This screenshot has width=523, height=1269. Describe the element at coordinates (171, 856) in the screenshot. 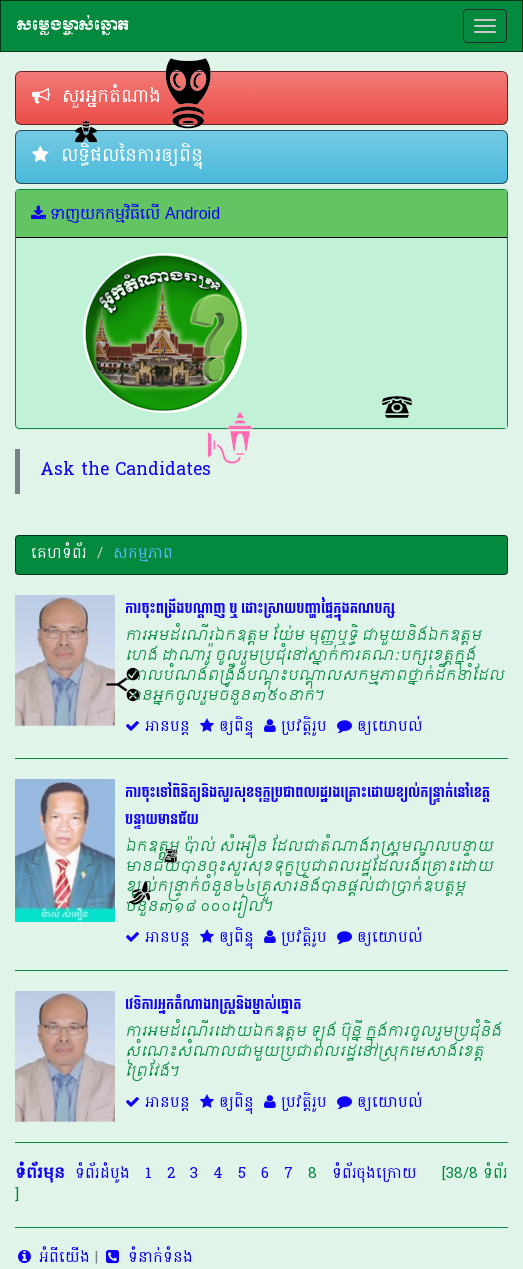

I see `view collected rewards or loot` at that location.